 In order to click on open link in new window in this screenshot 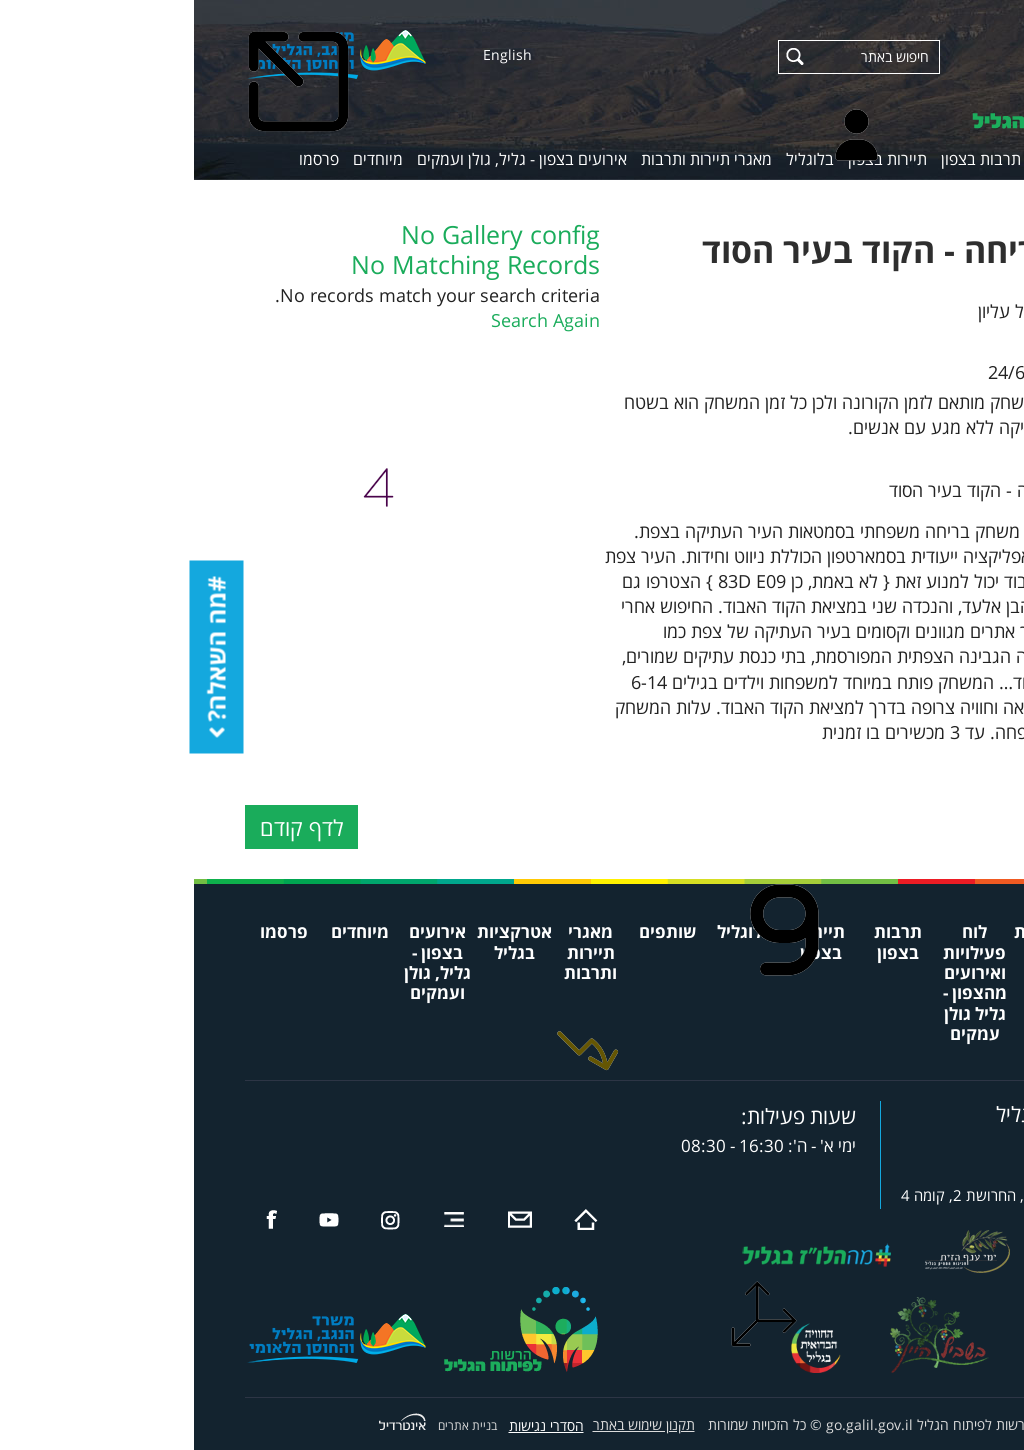, I will do `click(298, 81)`.